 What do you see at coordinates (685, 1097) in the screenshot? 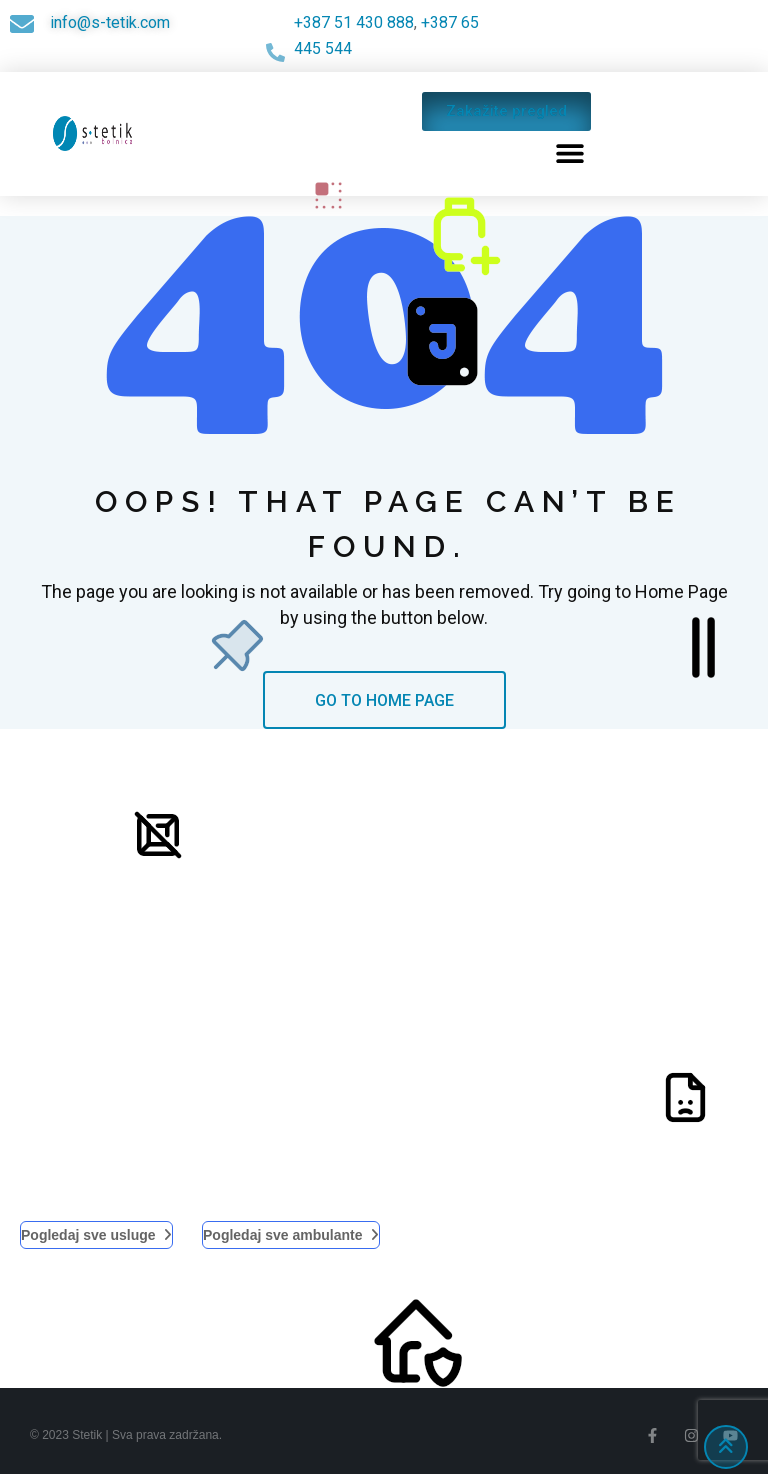
I see `file not found or missing document` at bounding box center [685, 1097].